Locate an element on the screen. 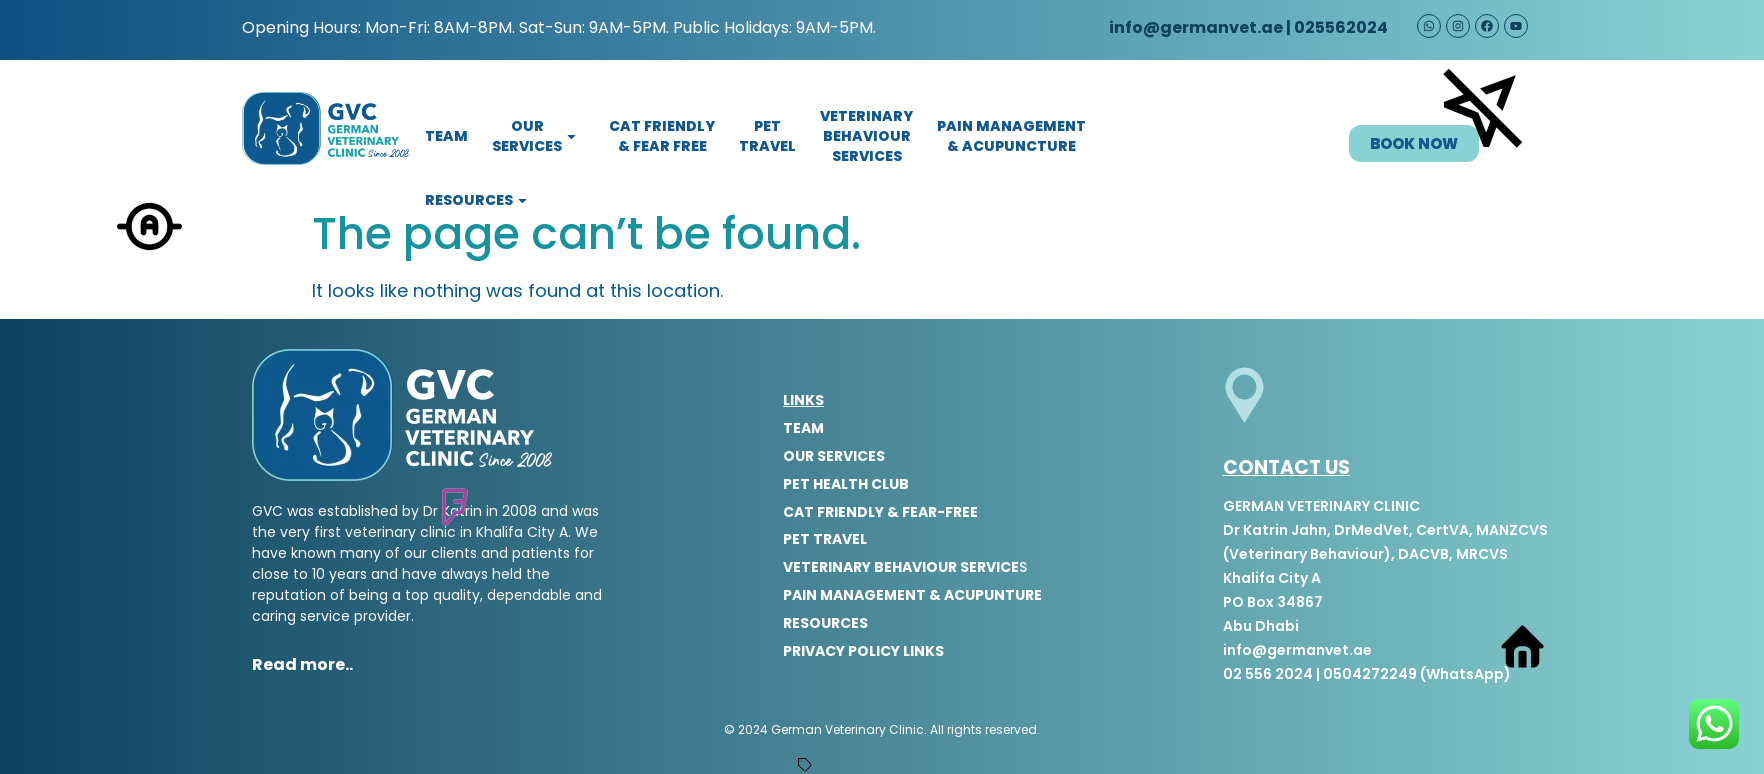 The height and width of the screenshot is (774, 1764). location sharing is disabled is located at coordinates (1480, 111).